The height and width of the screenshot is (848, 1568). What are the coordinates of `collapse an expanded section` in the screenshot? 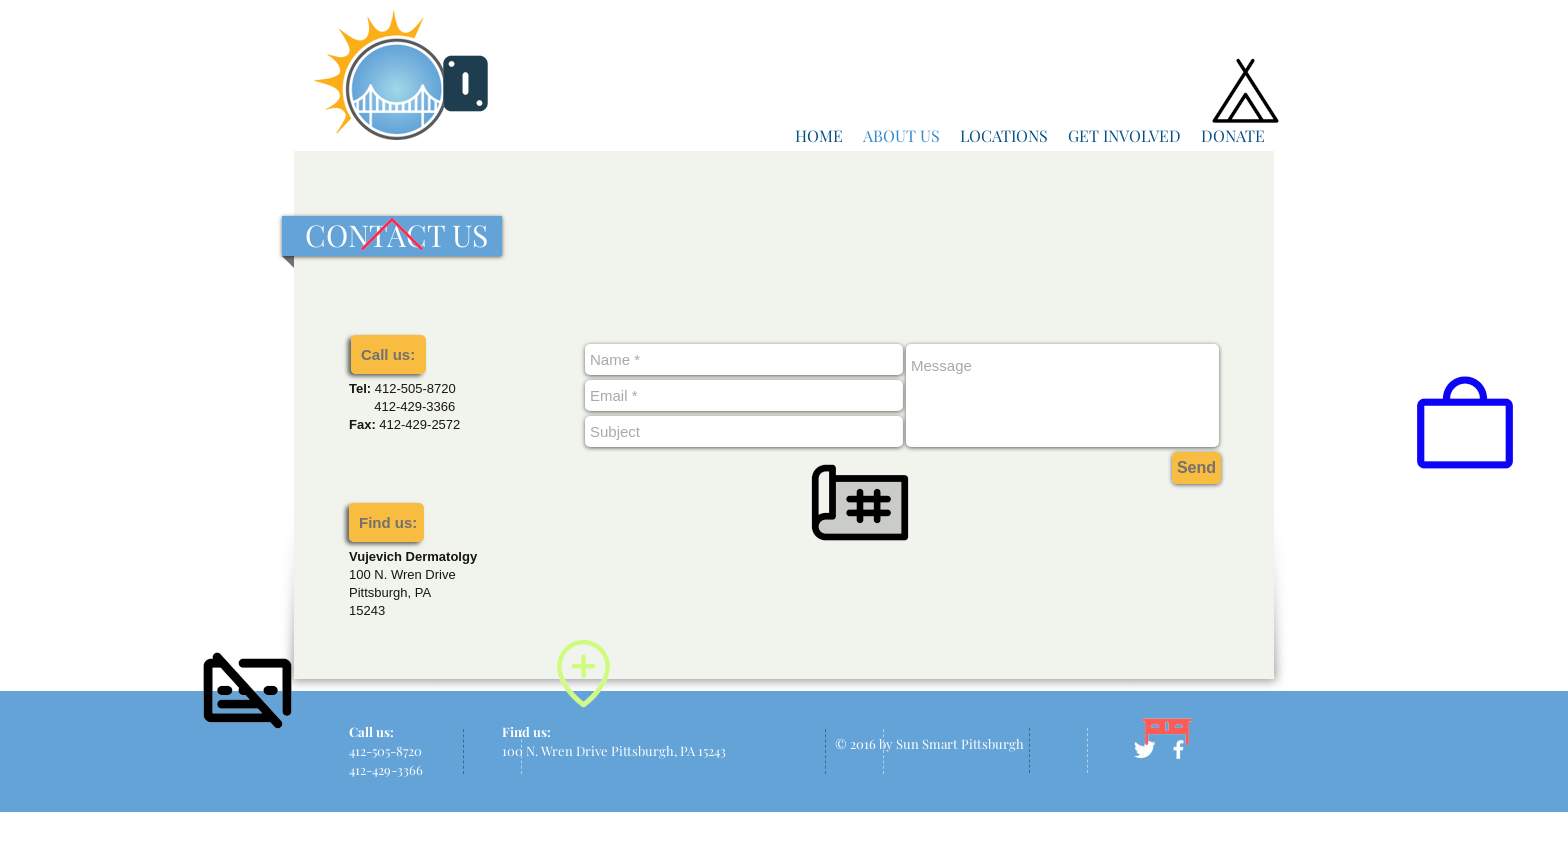 It's located at (392, 237).